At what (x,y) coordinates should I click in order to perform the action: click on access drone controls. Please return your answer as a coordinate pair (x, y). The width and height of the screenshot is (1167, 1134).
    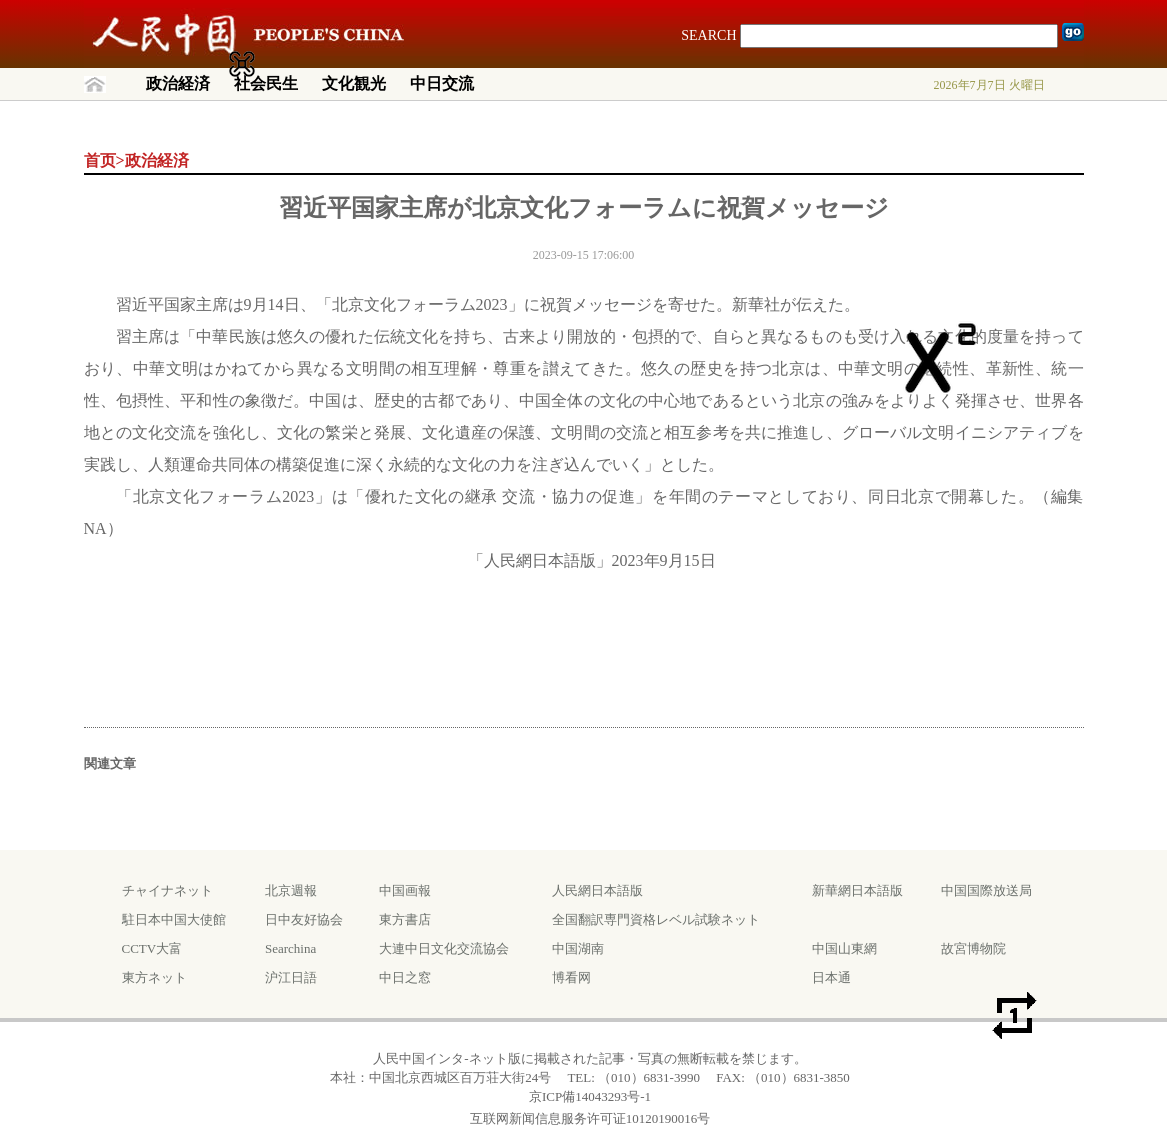
    Looking at the image, I should click on (242, 64).